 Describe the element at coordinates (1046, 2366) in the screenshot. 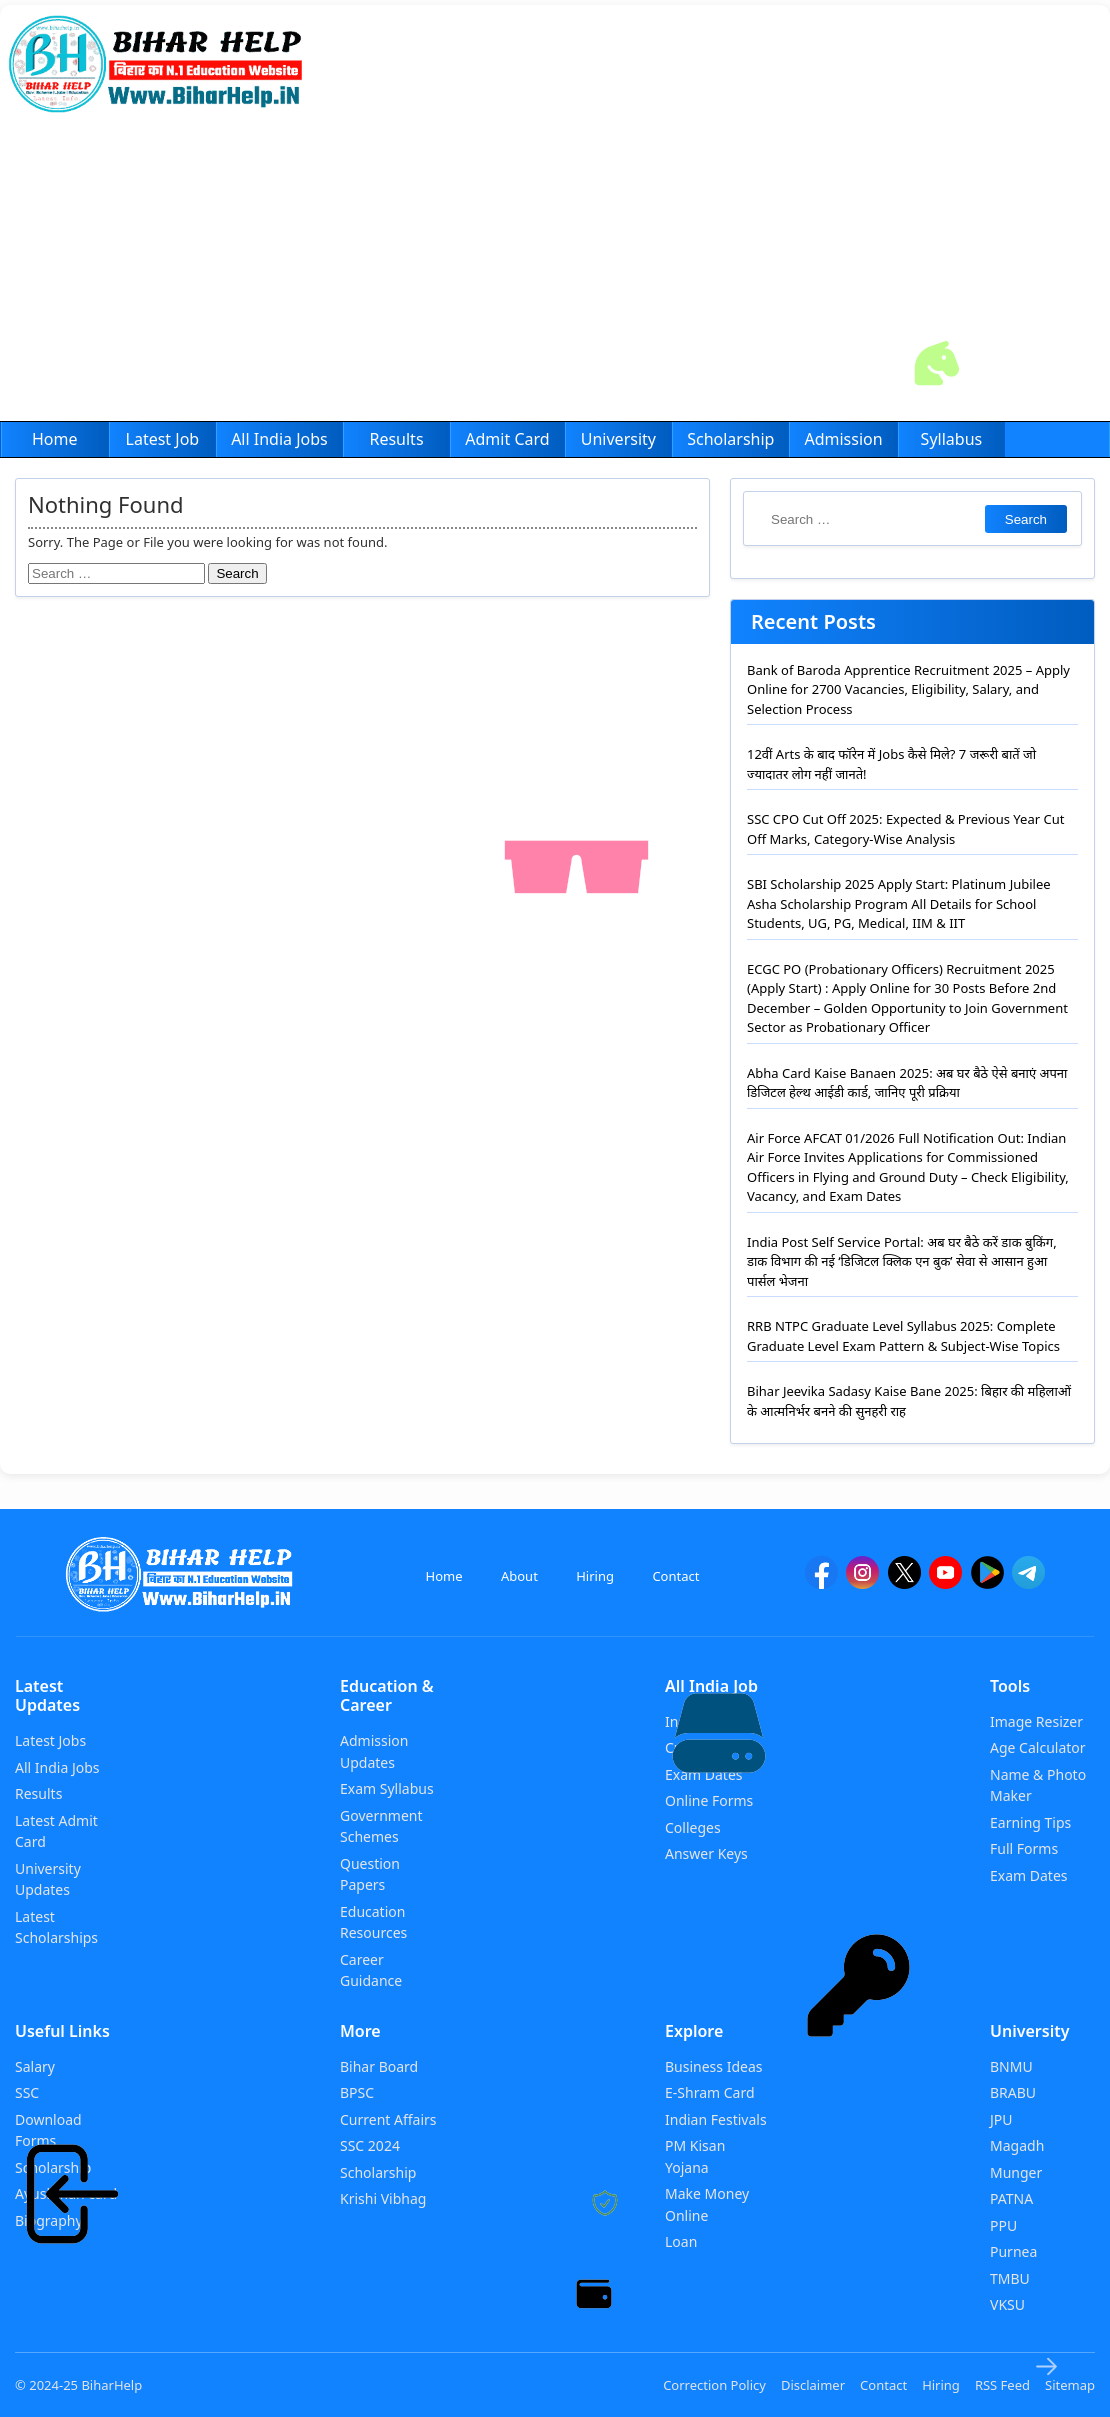

I see `navigate to the next item or page` at that location.